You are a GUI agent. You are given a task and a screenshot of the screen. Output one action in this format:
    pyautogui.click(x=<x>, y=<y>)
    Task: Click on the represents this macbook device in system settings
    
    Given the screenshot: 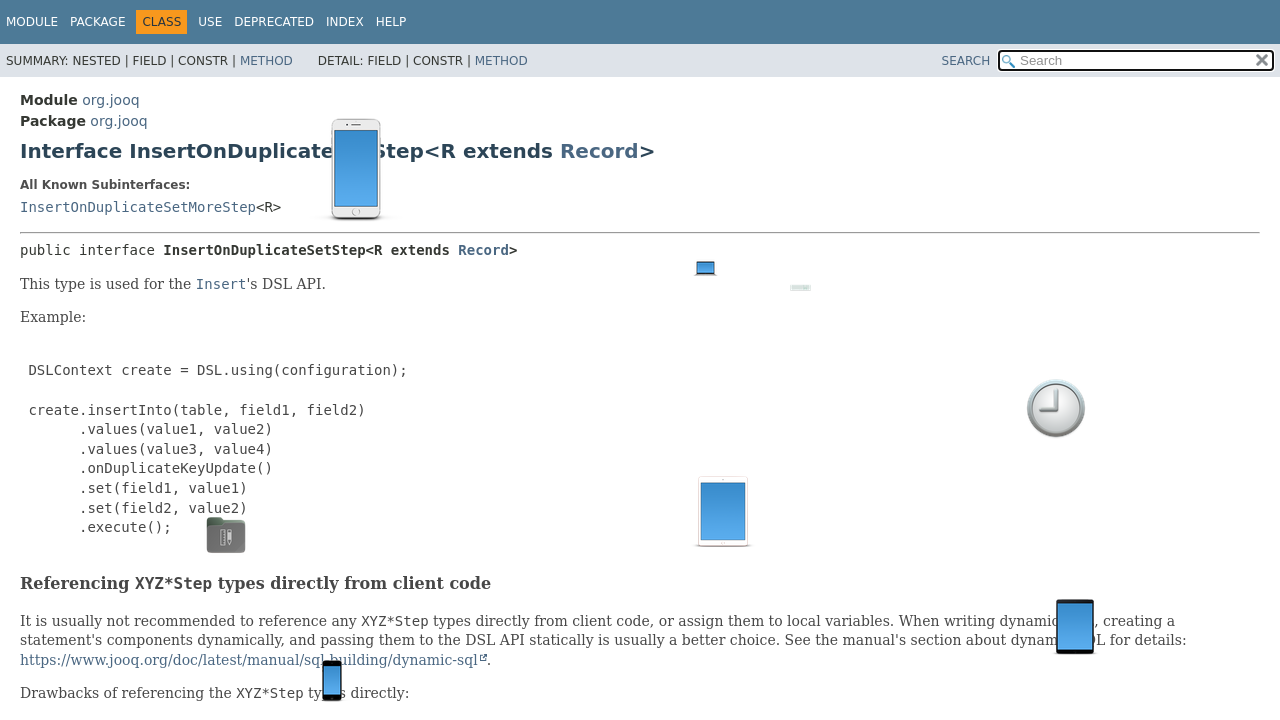 What is the action you would take?
    pyautogui.click(x=705, y=266)
    